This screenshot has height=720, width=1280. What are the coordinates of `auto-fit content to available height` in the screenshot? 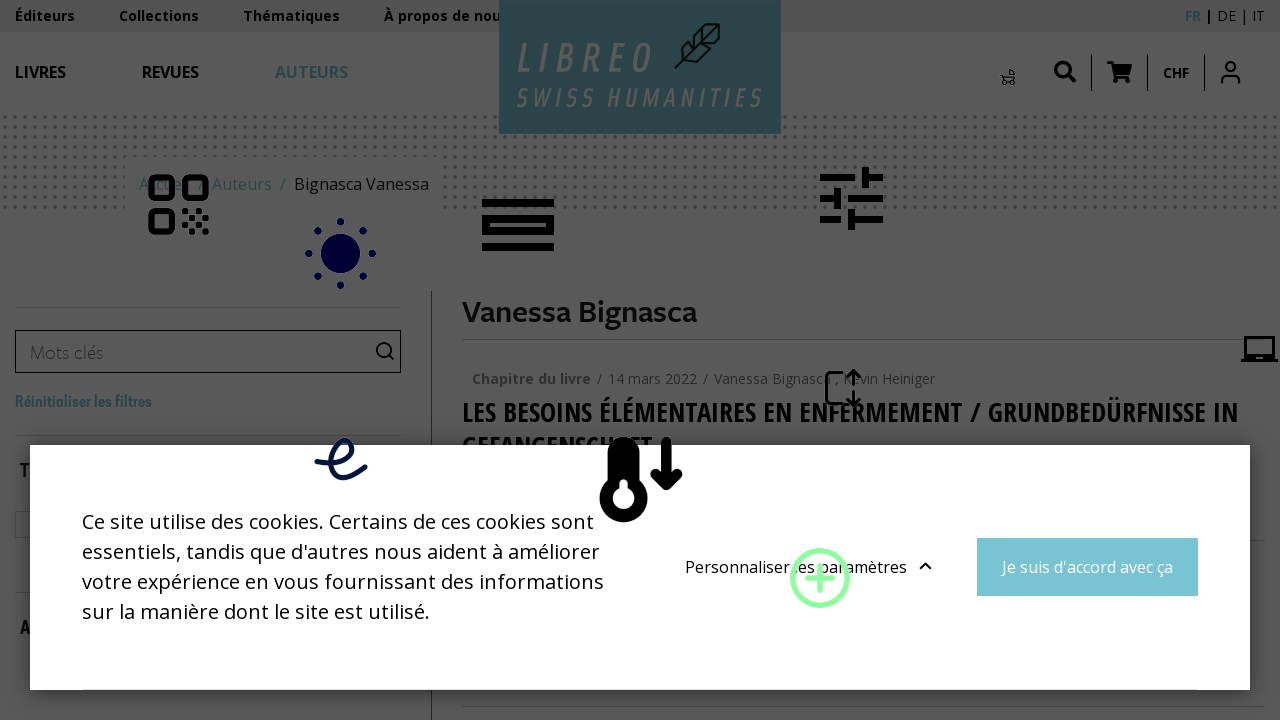 It's located at (842, 388).